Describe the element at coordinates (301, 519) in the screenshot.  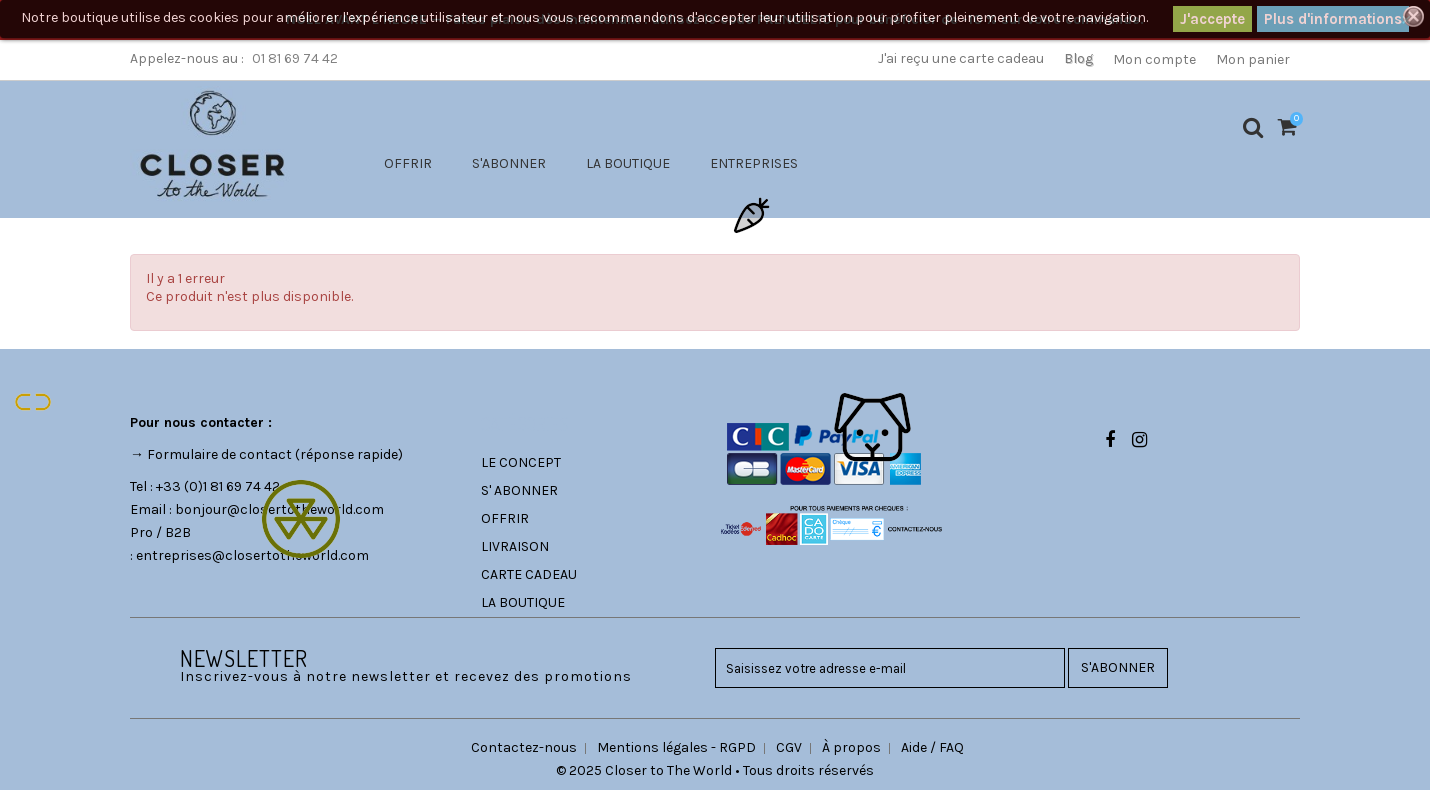
I see `fallout shelter location indicator` at that location.